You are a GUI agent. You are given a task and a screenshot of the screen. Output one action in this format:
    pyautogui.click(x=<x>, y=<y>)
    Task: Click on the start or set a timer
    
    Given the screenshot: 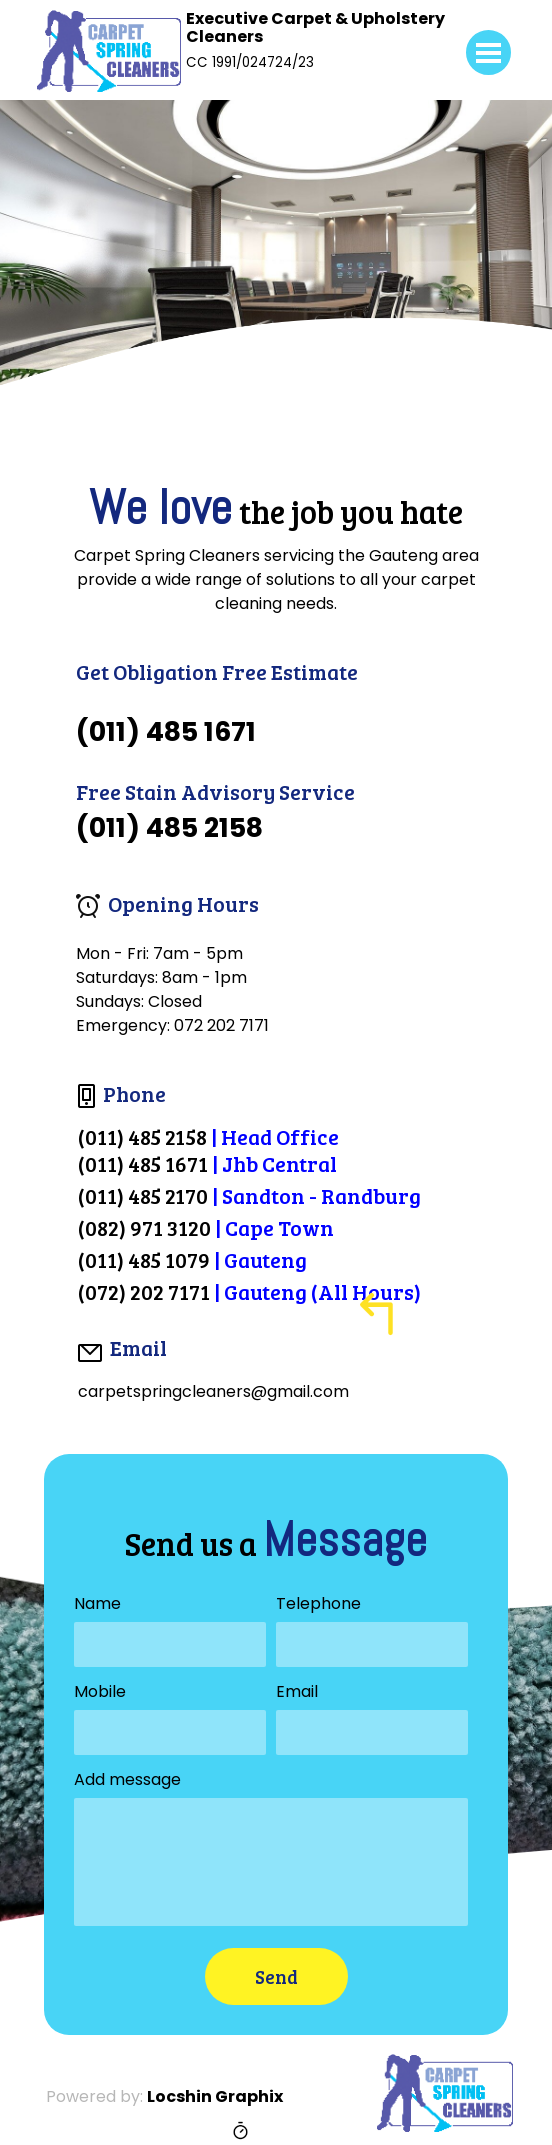 What is the action you would take?
    pyautogui.click(x=240, y=2130)
    